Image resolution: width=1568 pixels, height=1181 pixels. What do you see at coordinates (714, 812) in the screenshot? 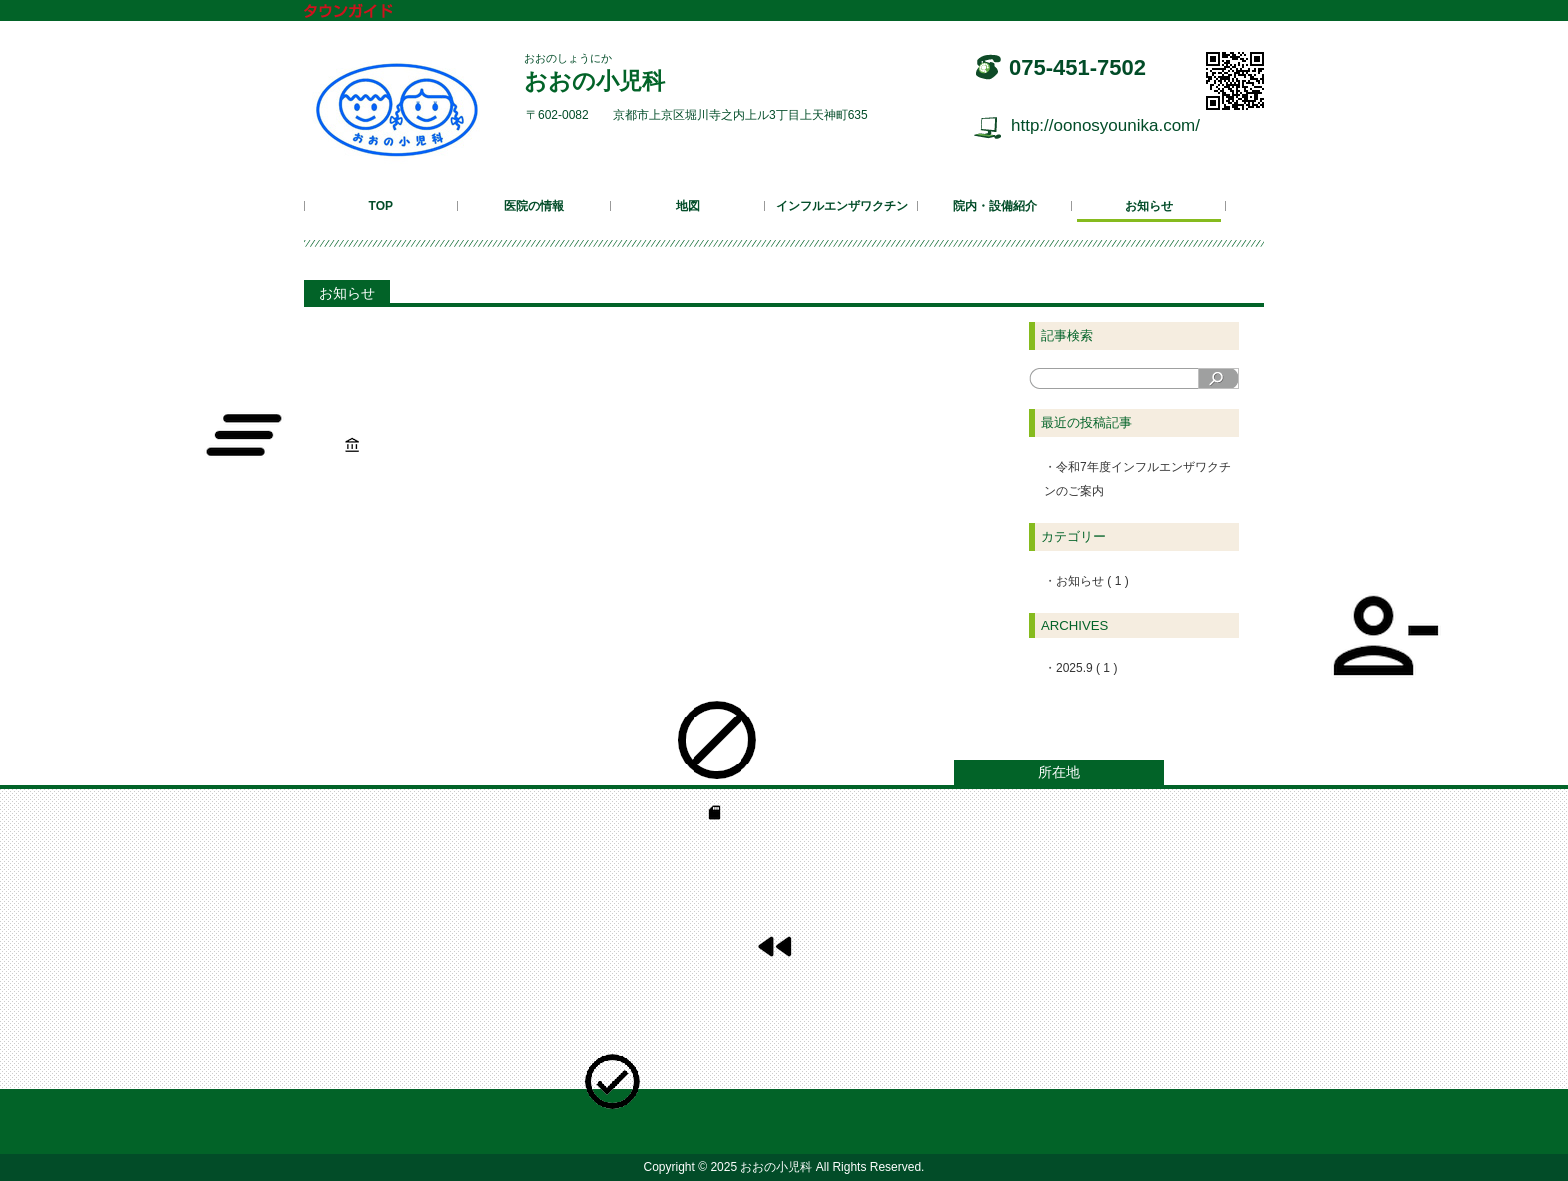
I see `access SD card storage` at bounding box center [714, 812].